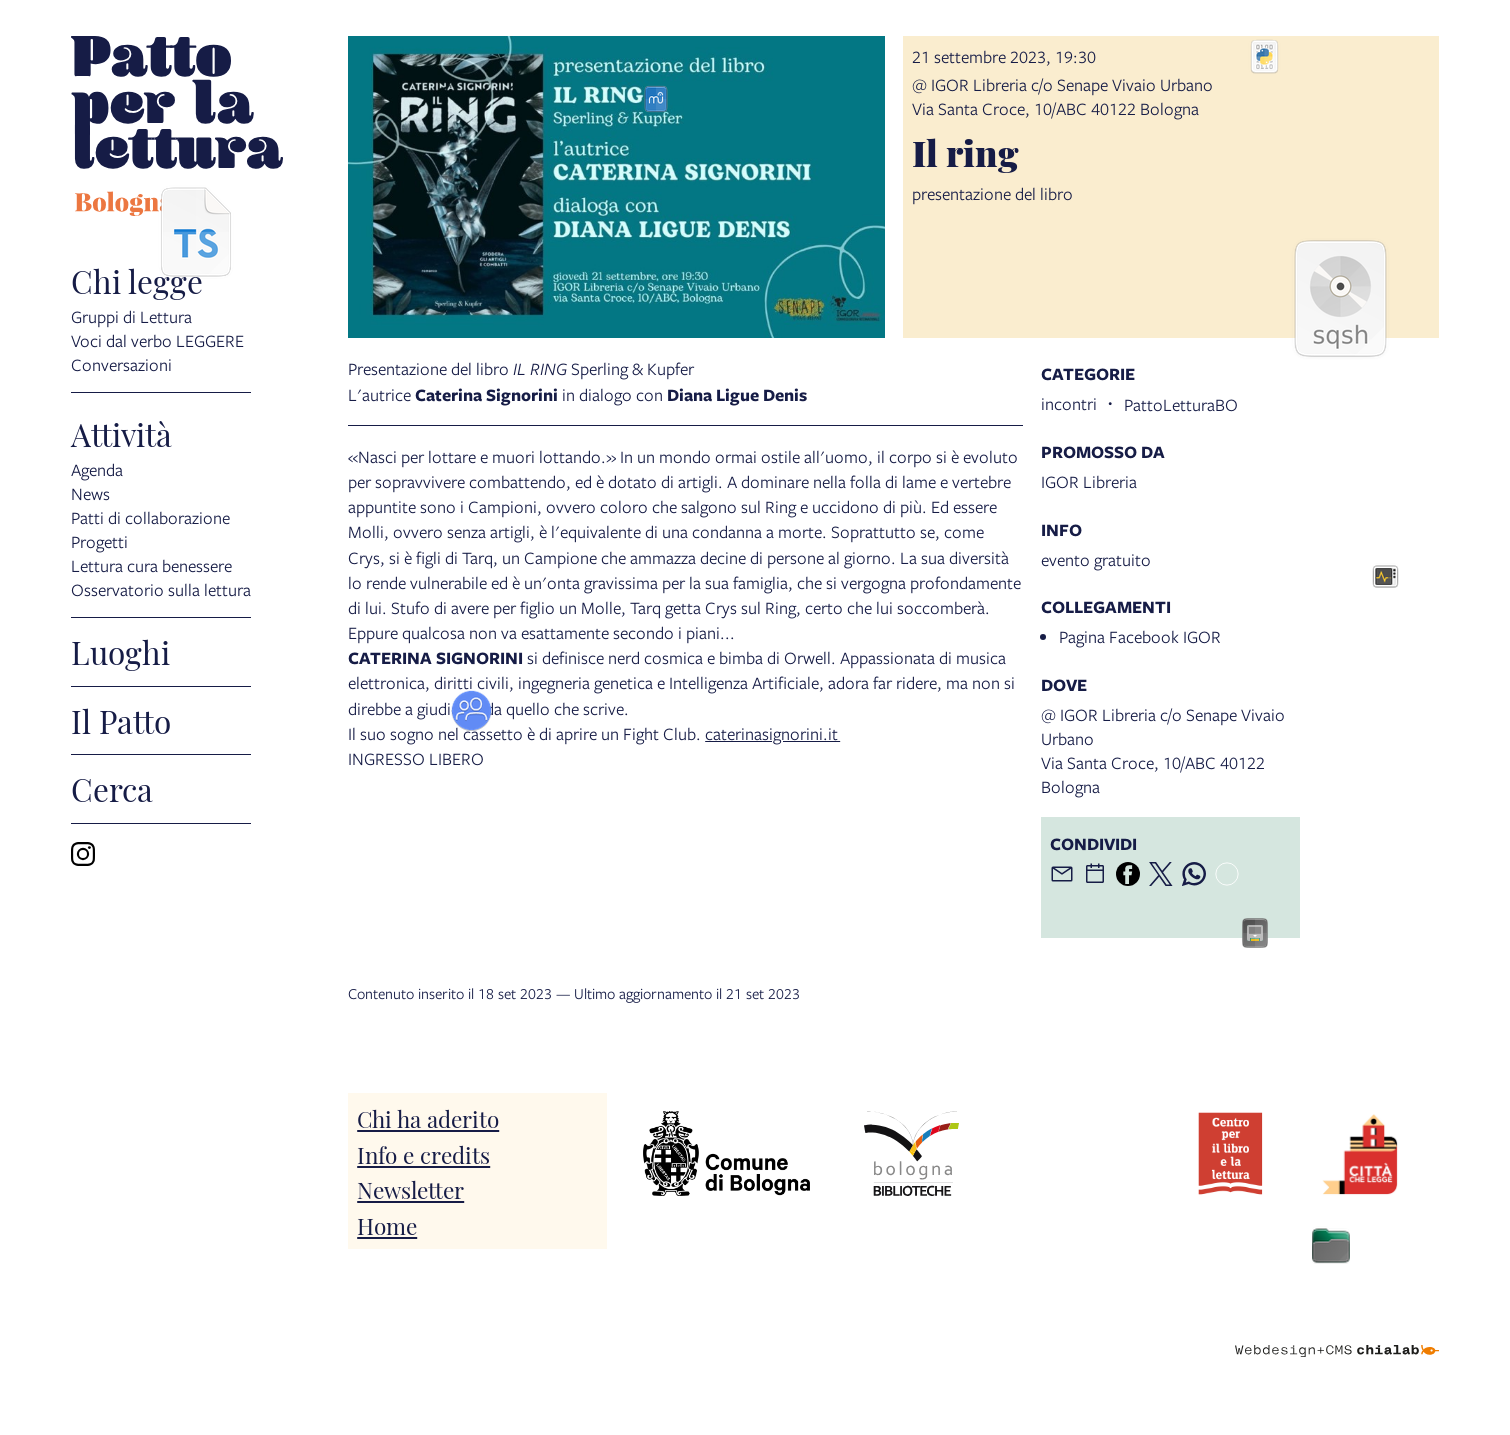 This screenshot has height=1435, width=1510. I want to click on launch htop system monitor, so click(1385, 576).